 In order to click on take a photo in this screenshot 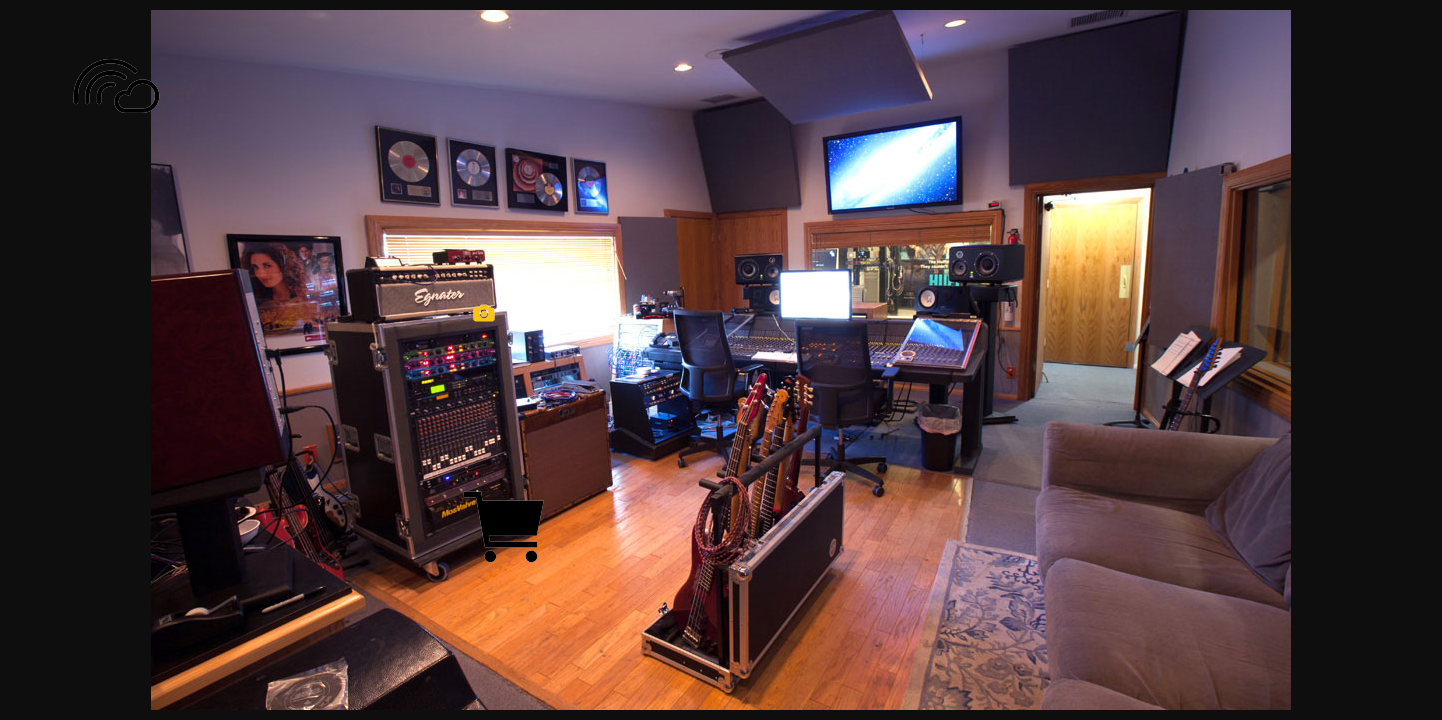, I will do `click(484, 313)`.